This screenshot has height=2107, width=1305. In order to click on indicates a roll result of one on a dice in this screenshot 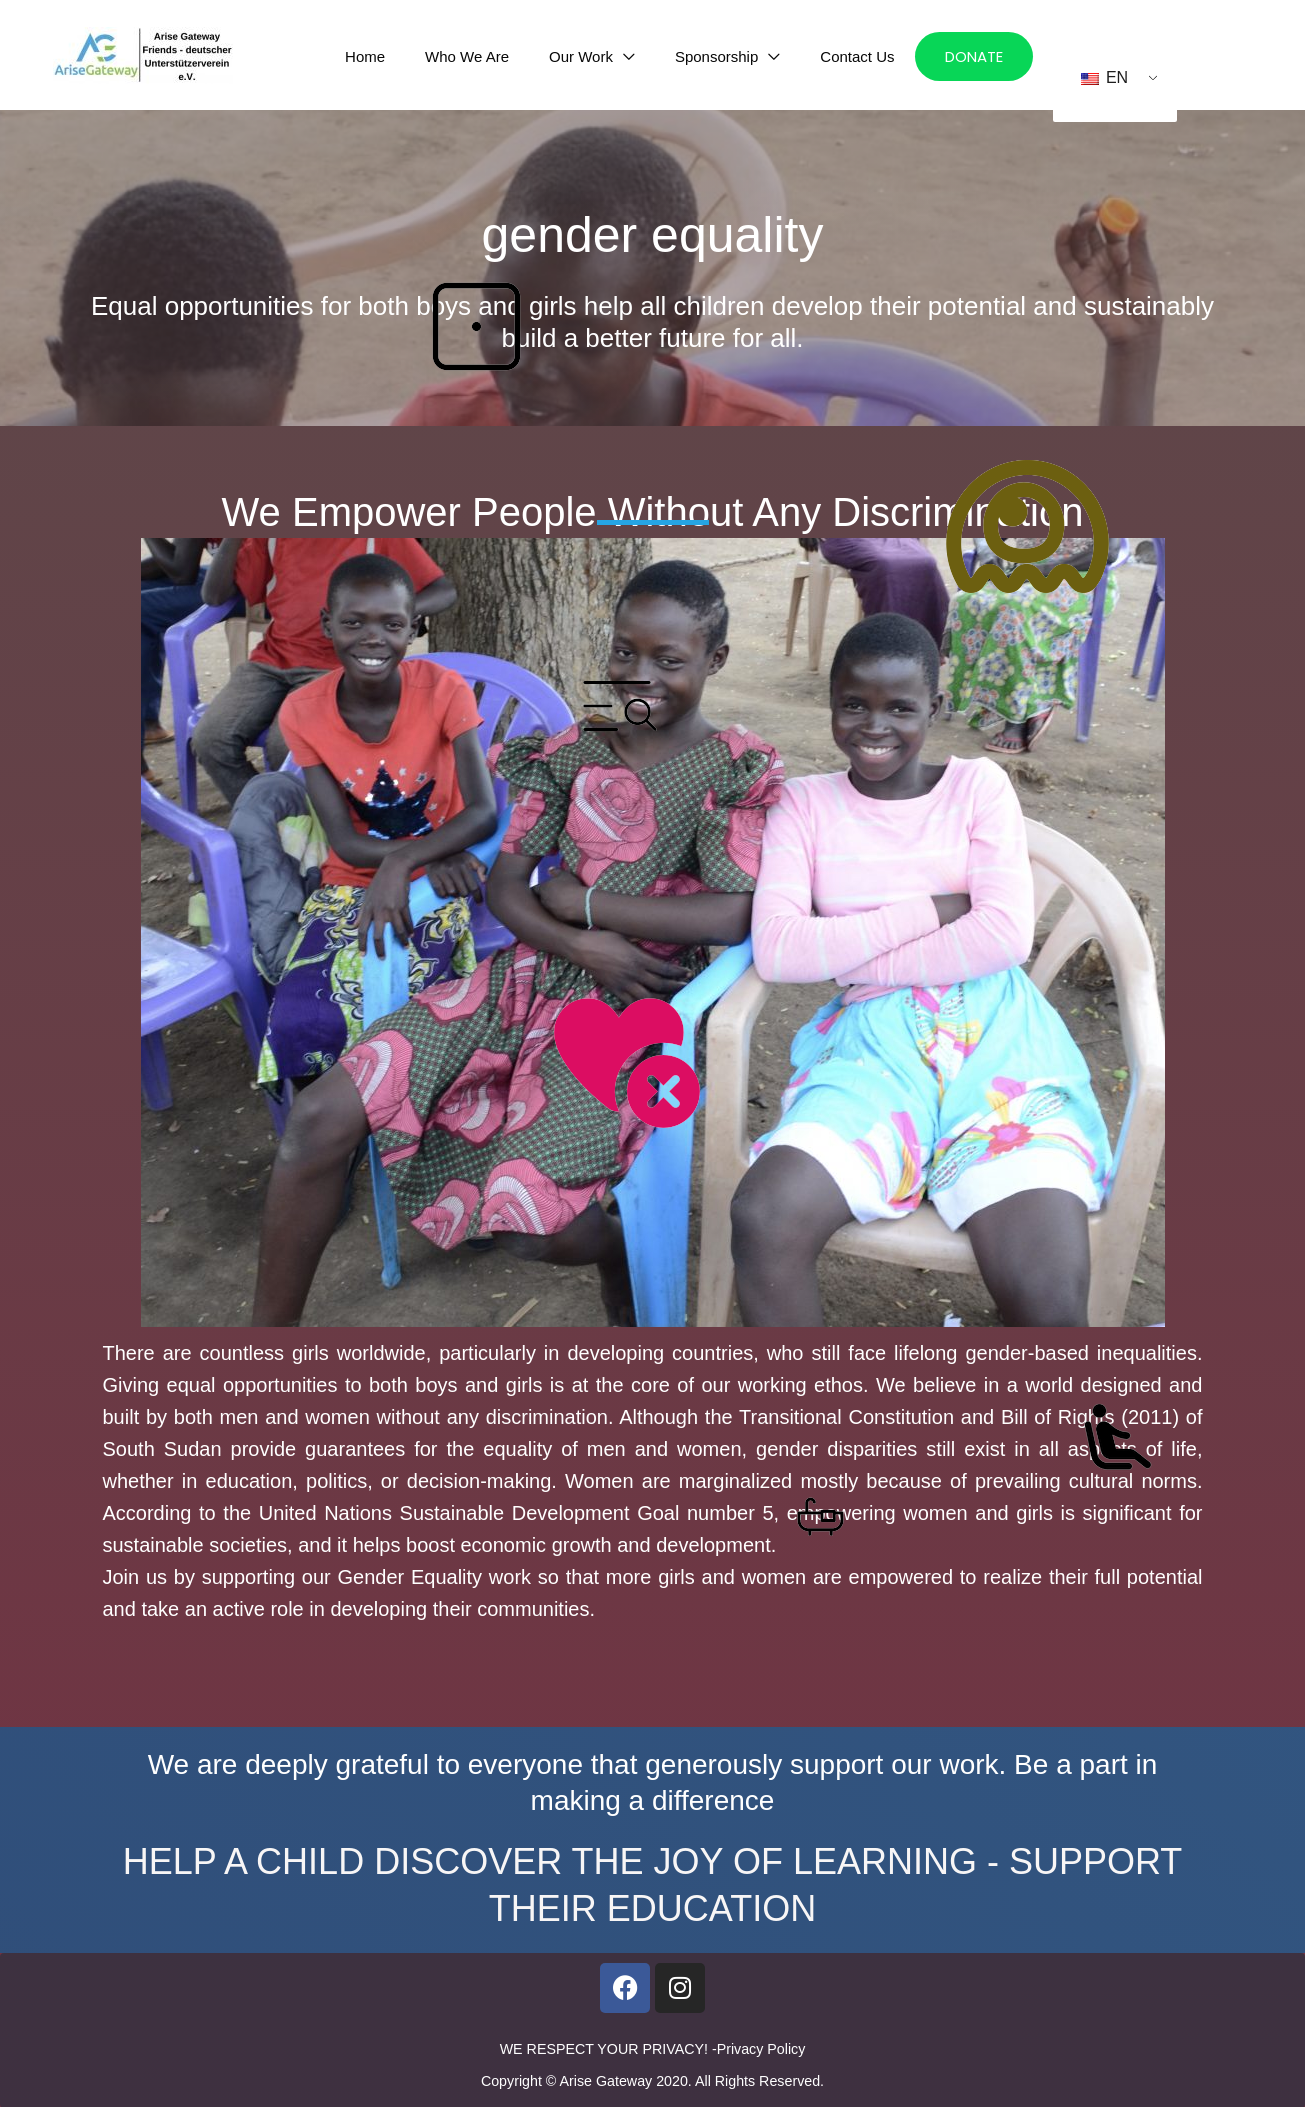, I will do `click(476, 326)`.